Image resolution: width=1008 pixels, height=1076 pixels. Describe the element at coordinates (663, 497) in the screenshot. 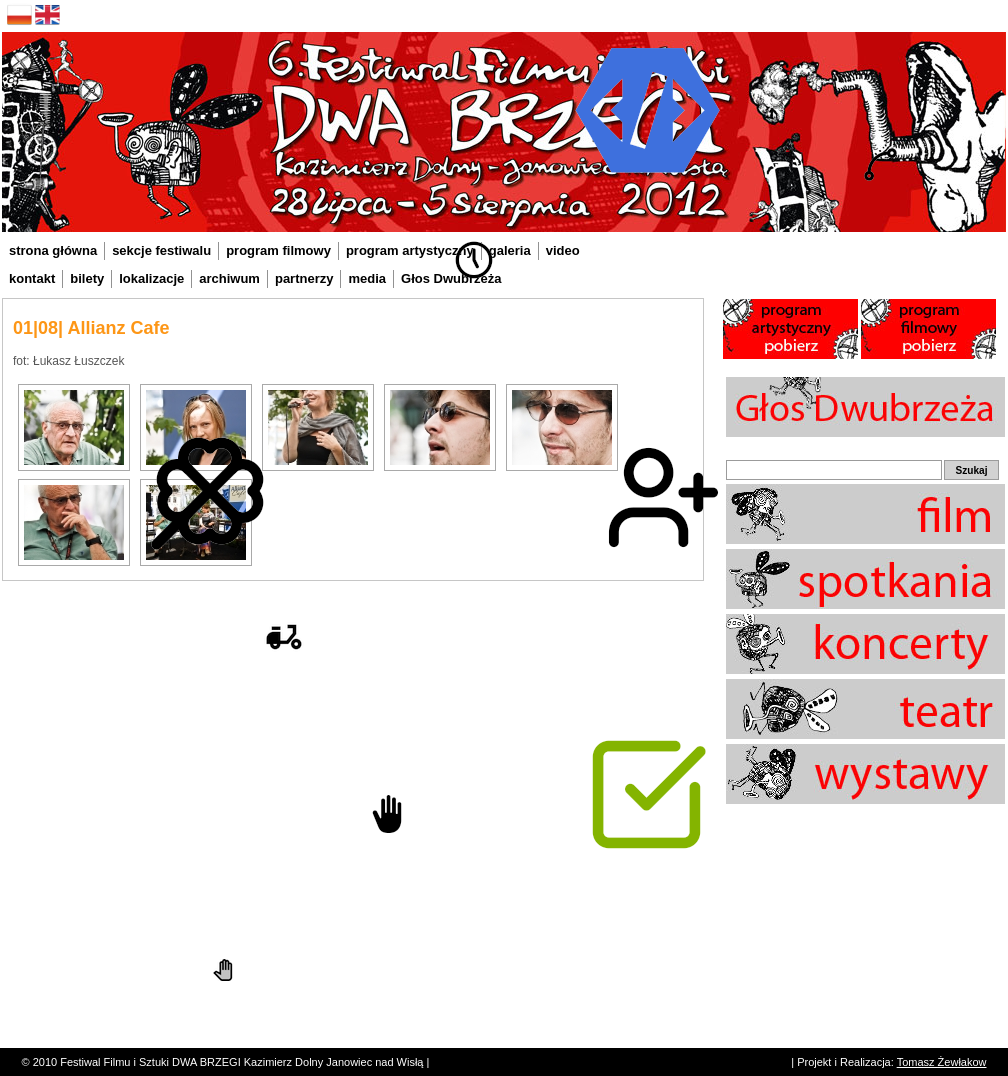

I see `add a new contact or friend` at that location.